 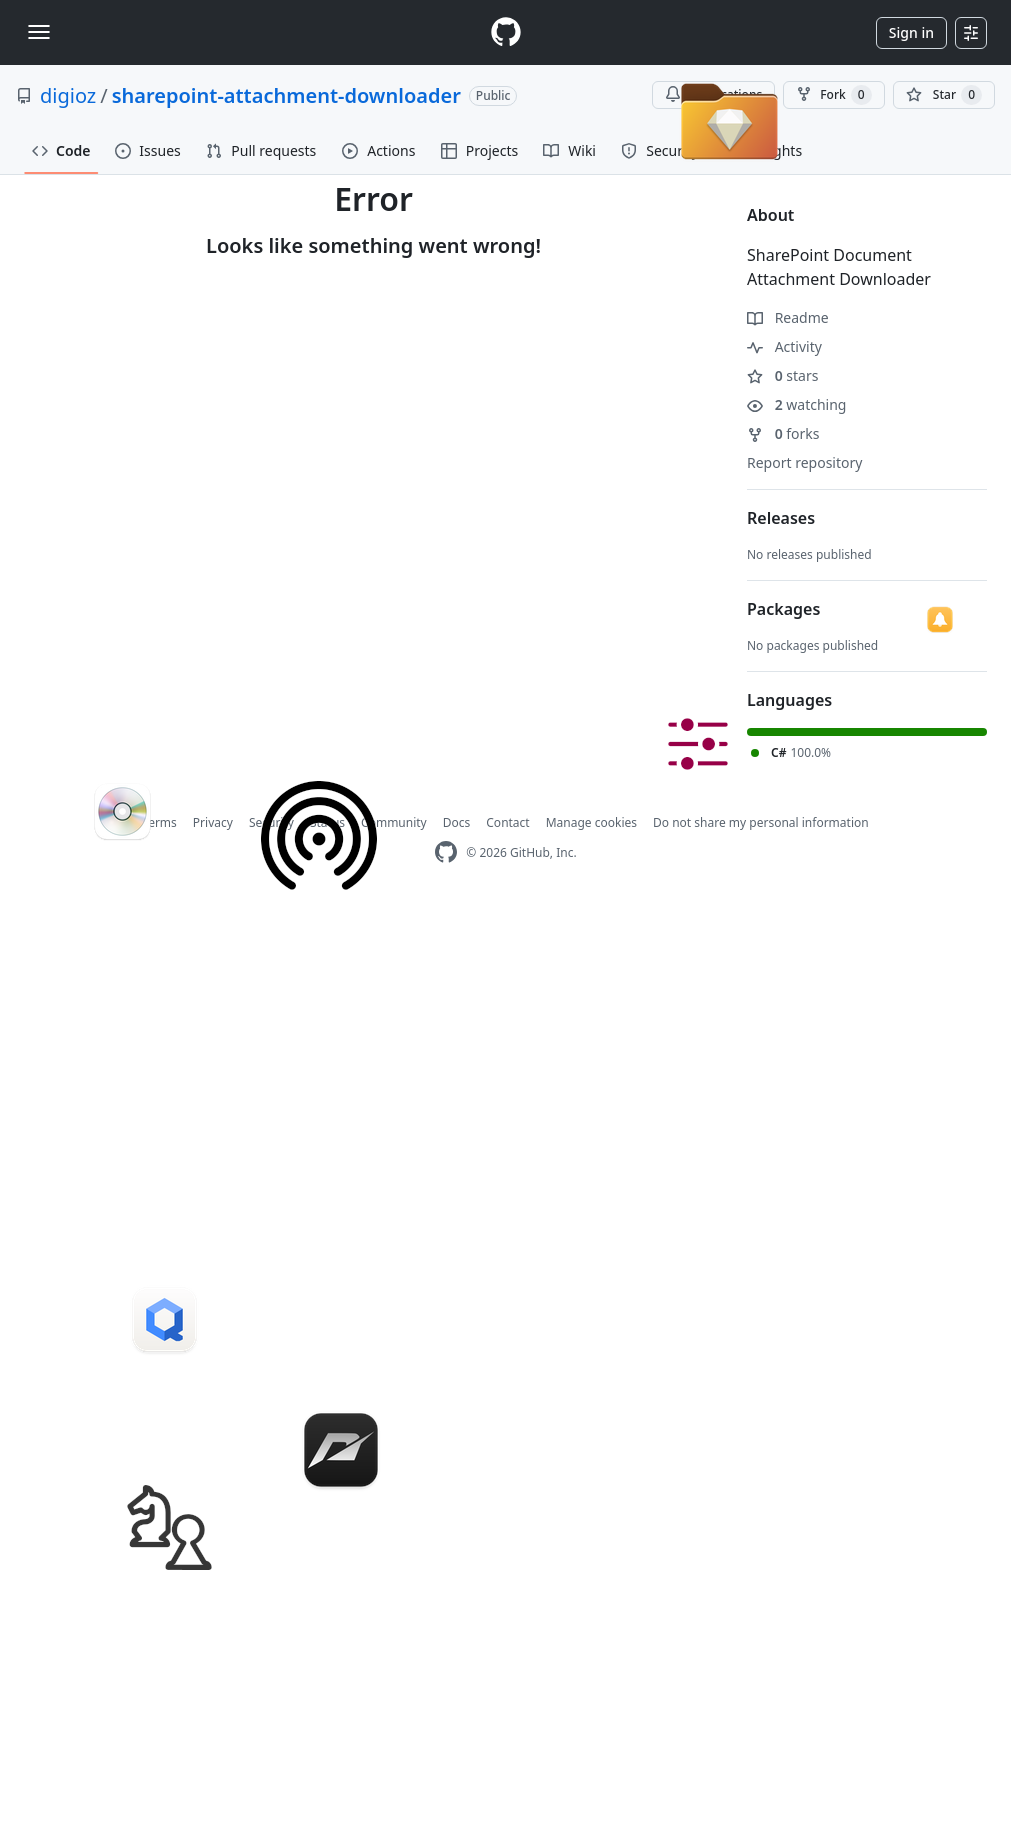 I want to click on open chess game application, so click(x=169, y=1527).